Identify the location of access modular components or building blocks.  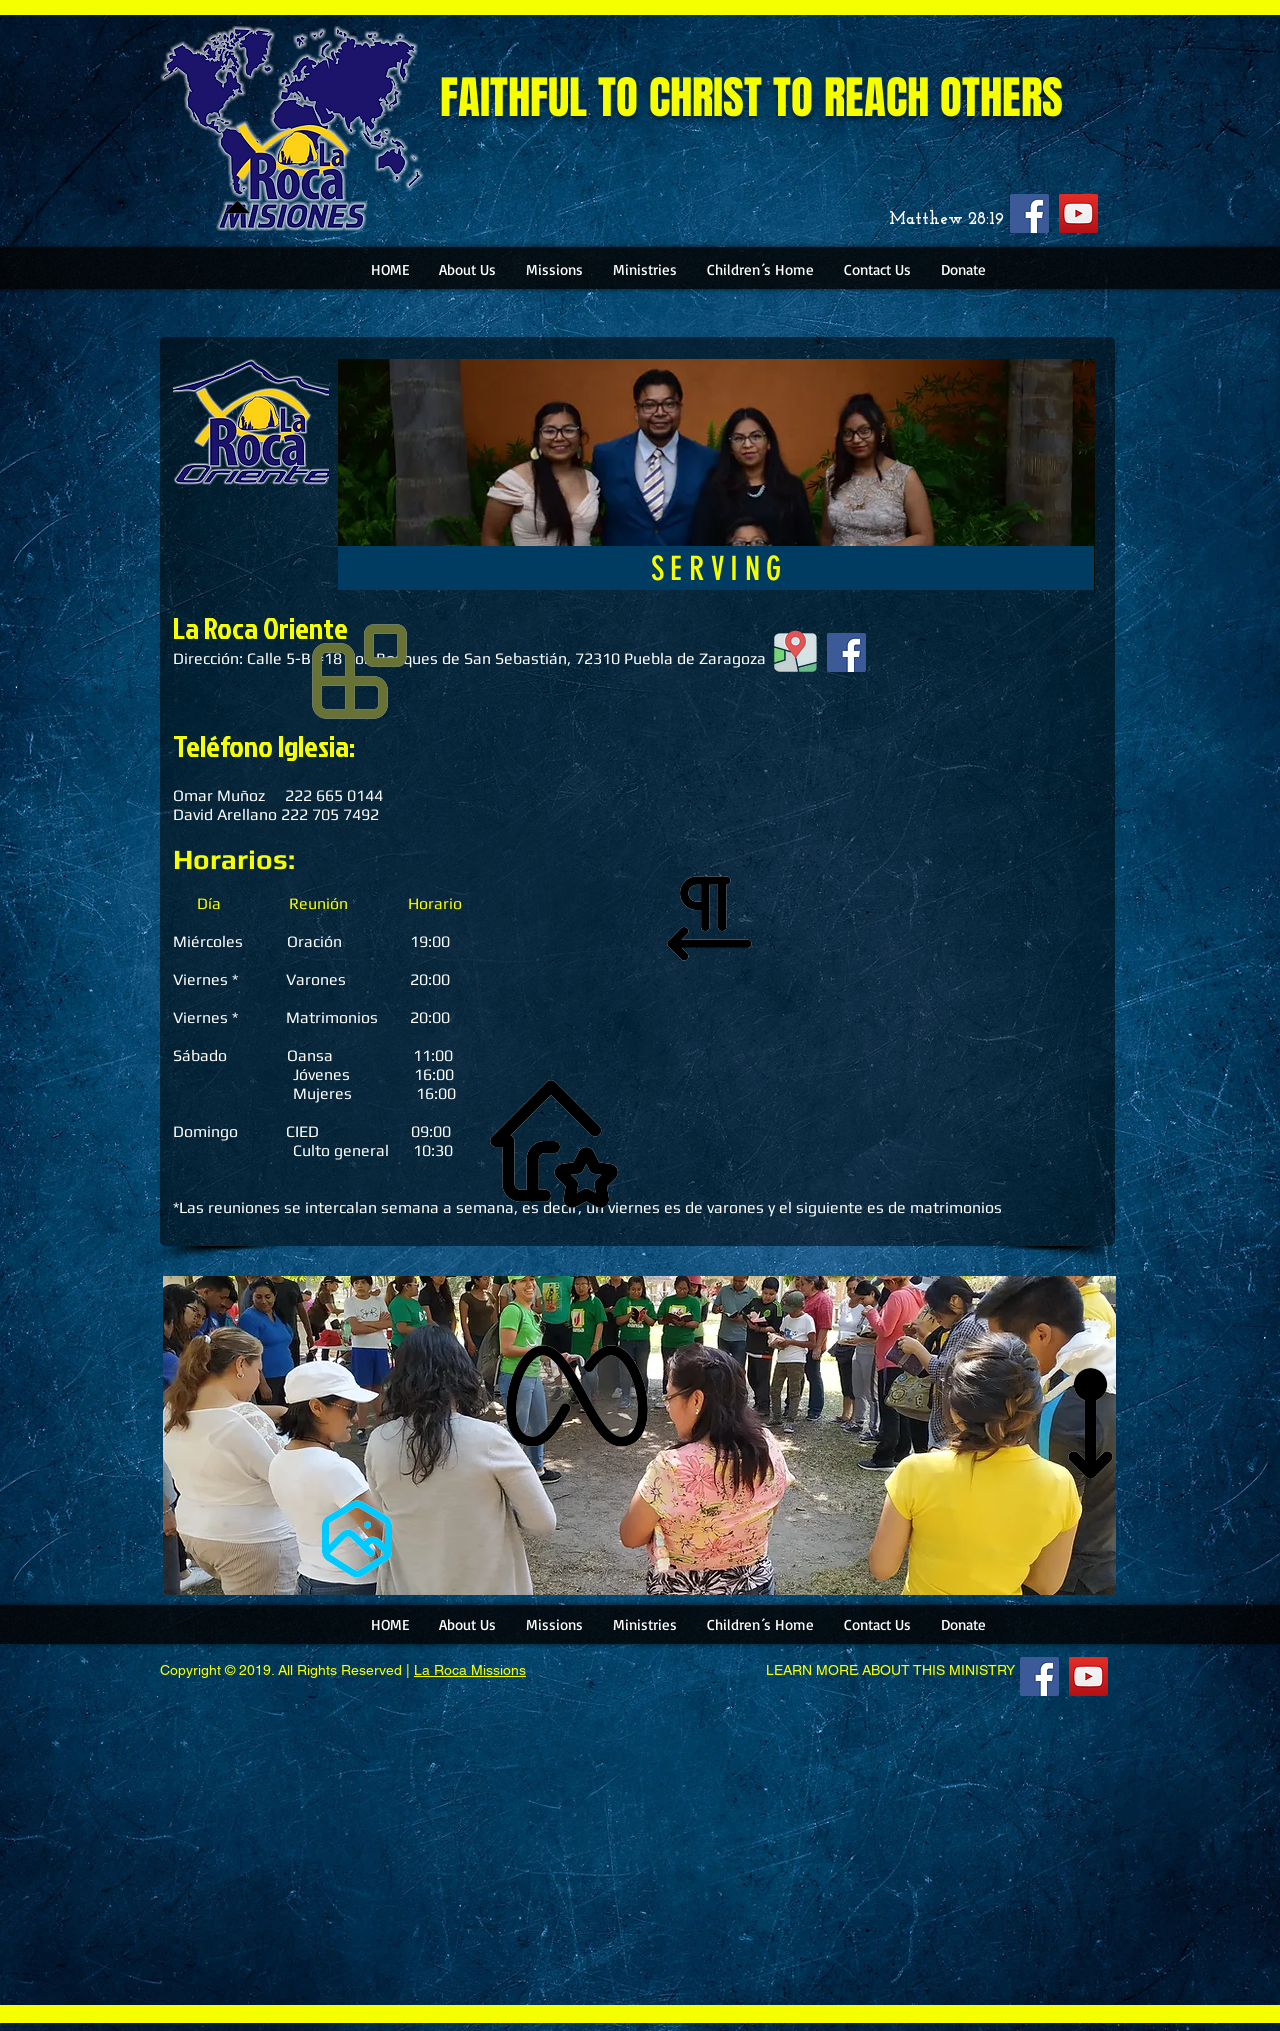
(359, 671).